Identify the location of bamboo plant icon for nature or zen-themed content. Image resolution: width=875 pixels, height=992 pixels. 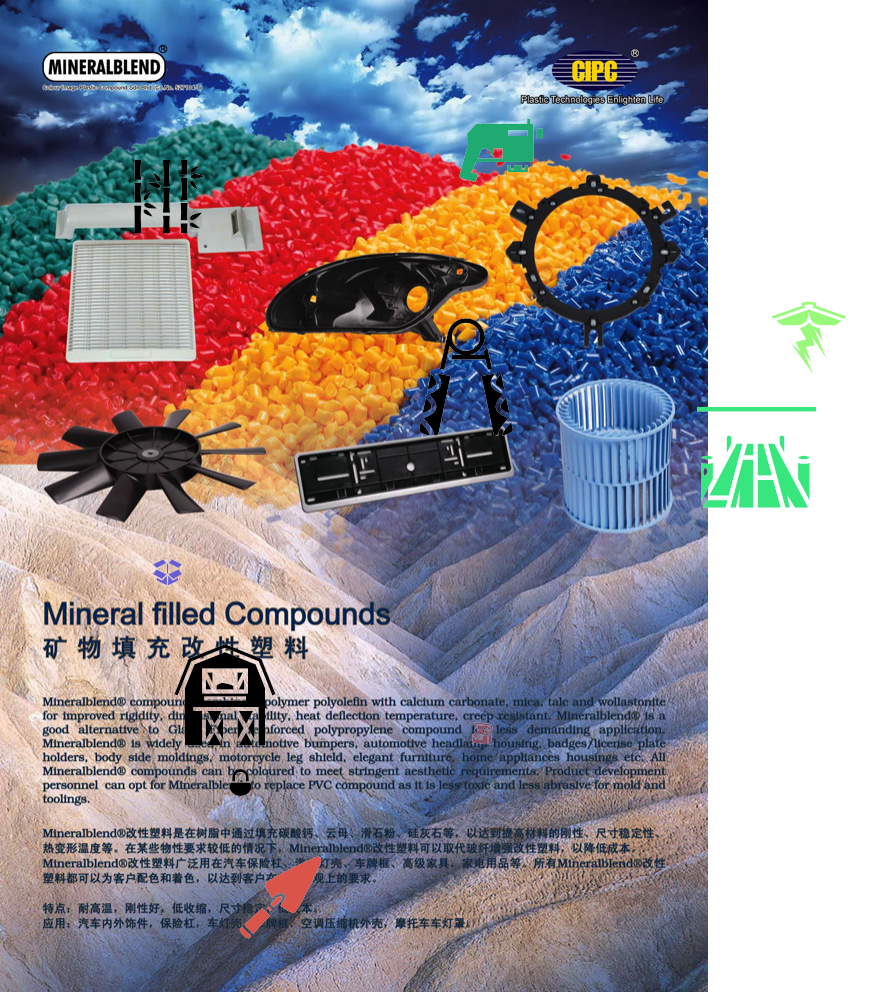
(166, 196).